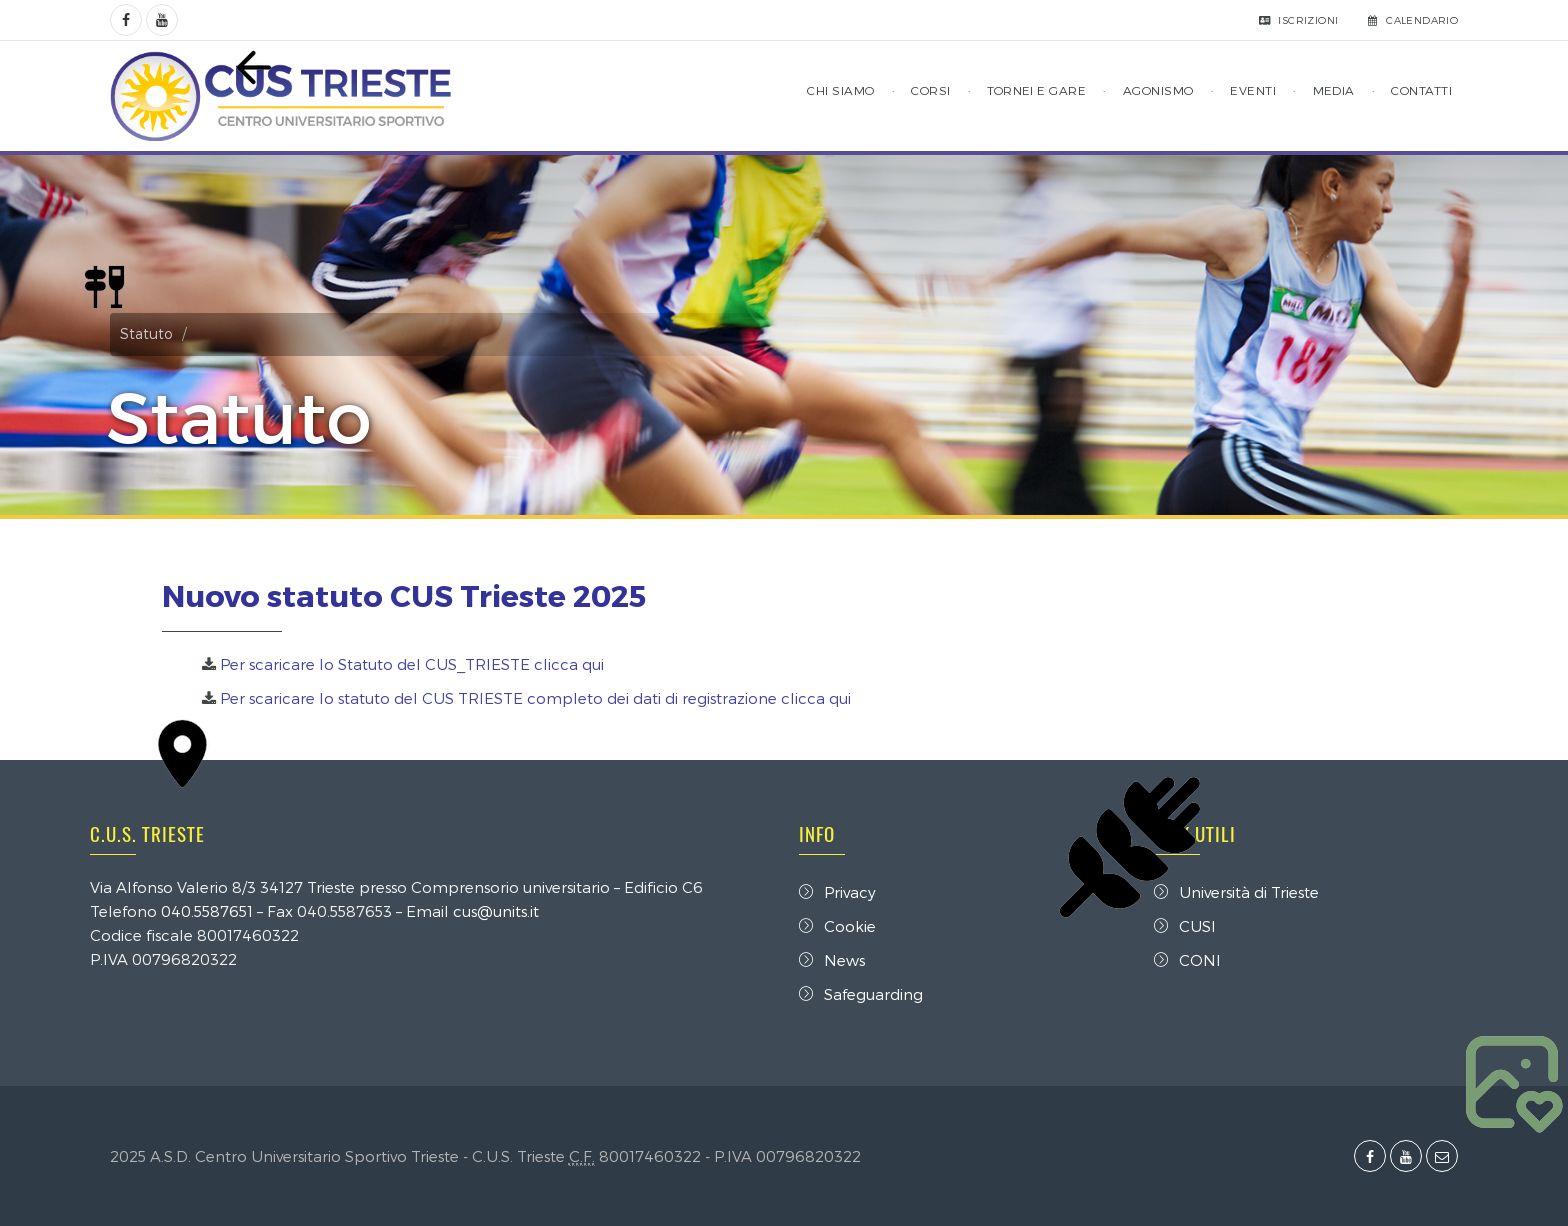 The width and height of the screenshot is (1568, 1226). I want to click on view current location on map, so click(182, 754).